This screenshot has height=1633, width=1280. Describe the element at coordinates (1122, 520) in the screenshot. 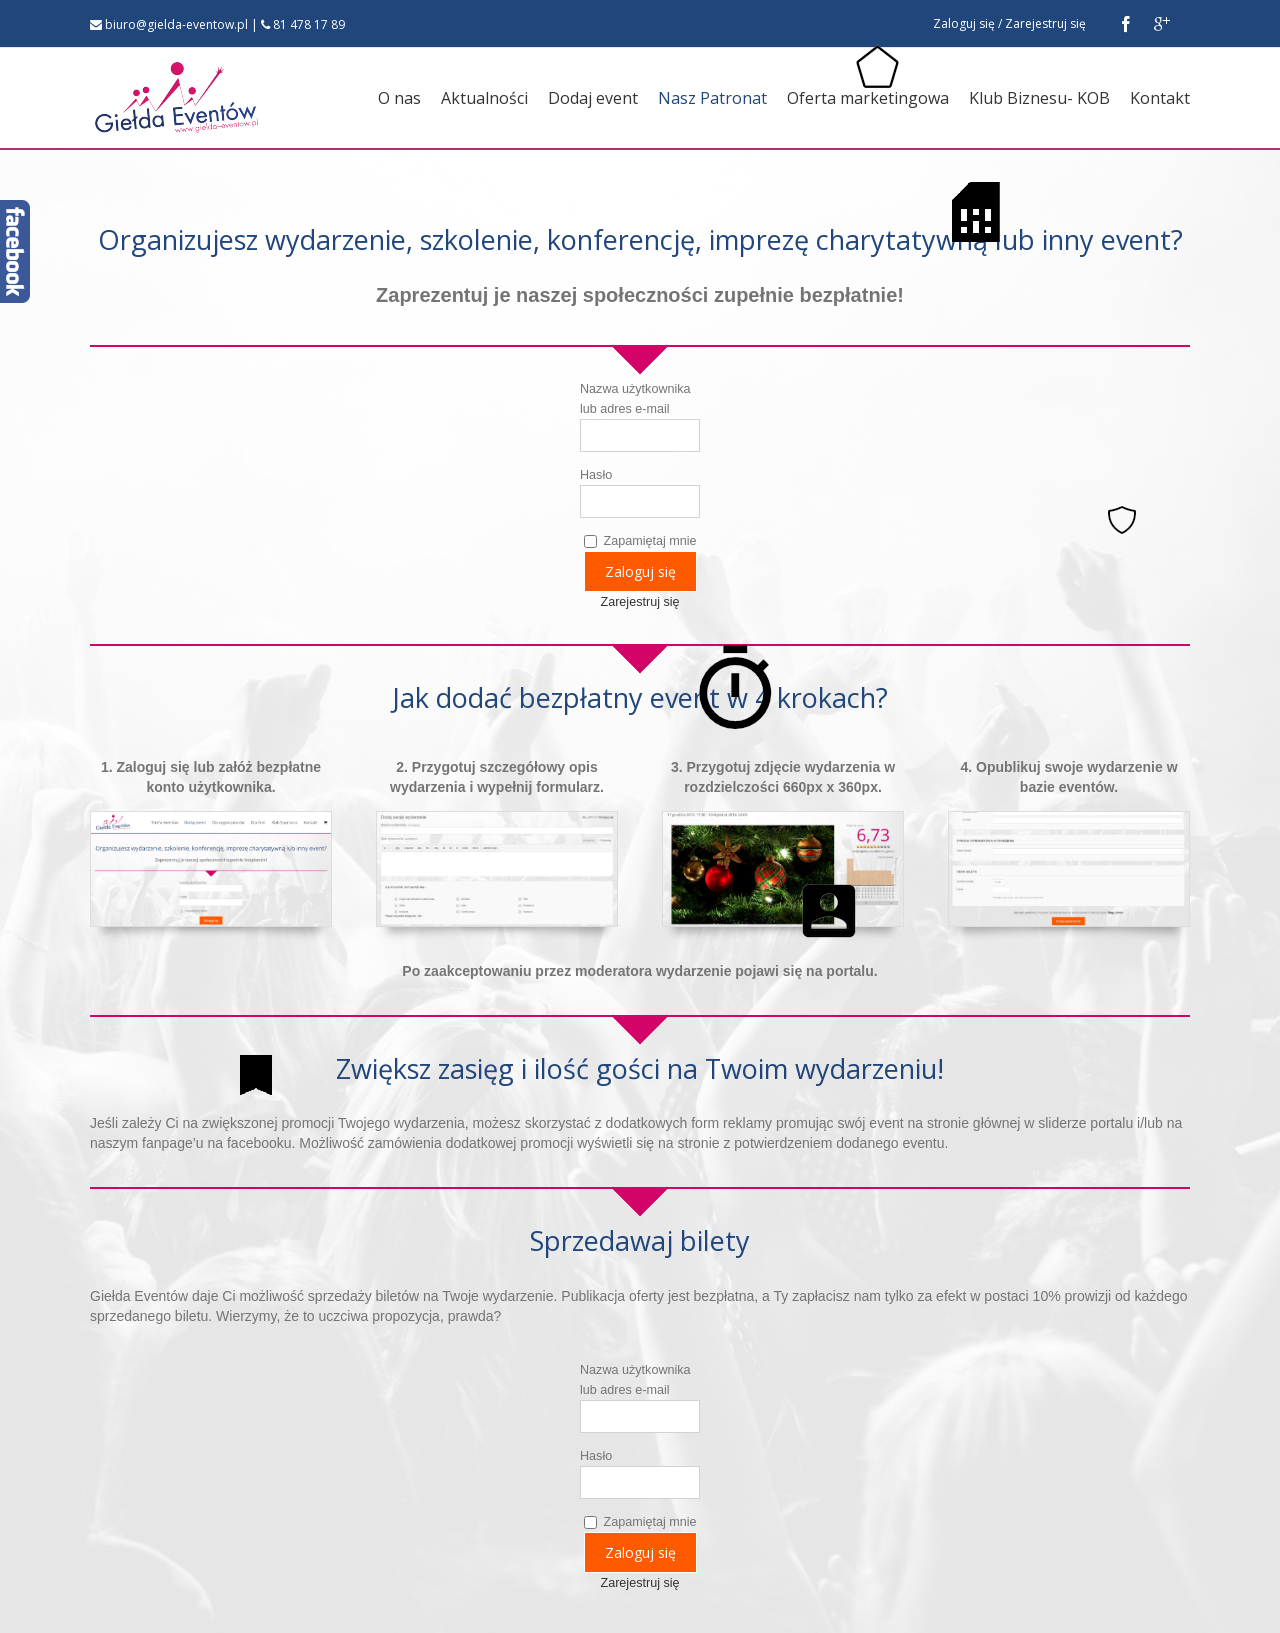

I see `access security settings` at that location.